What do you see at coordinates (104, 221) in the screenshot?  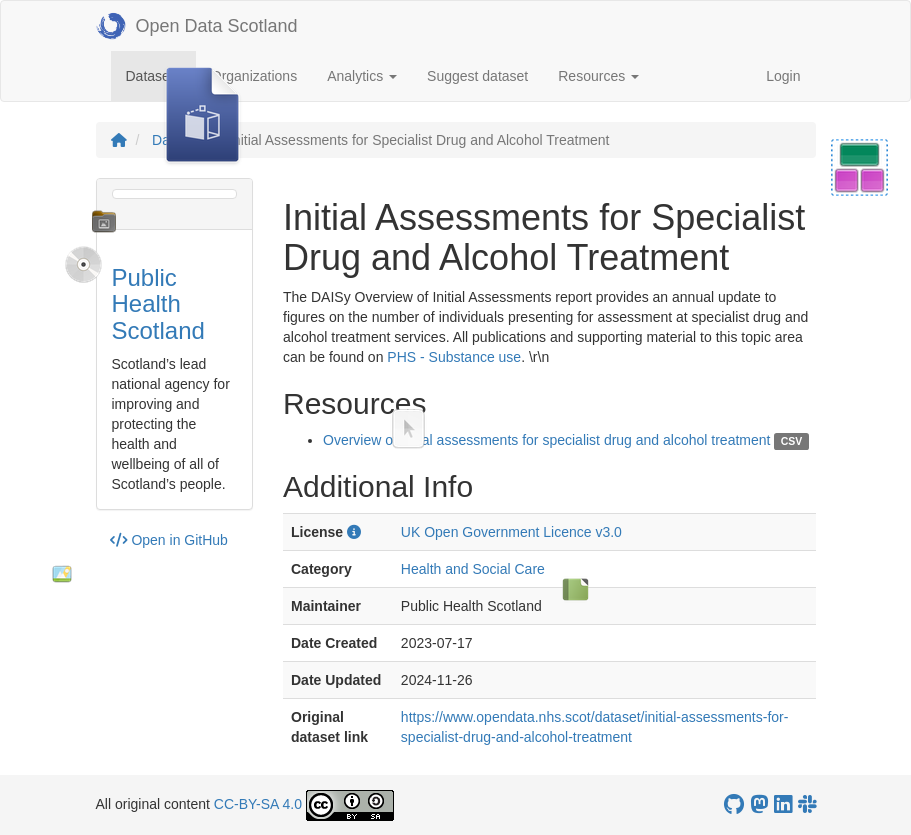 I see `open your pictures folder` at bounding box center [104, 221].